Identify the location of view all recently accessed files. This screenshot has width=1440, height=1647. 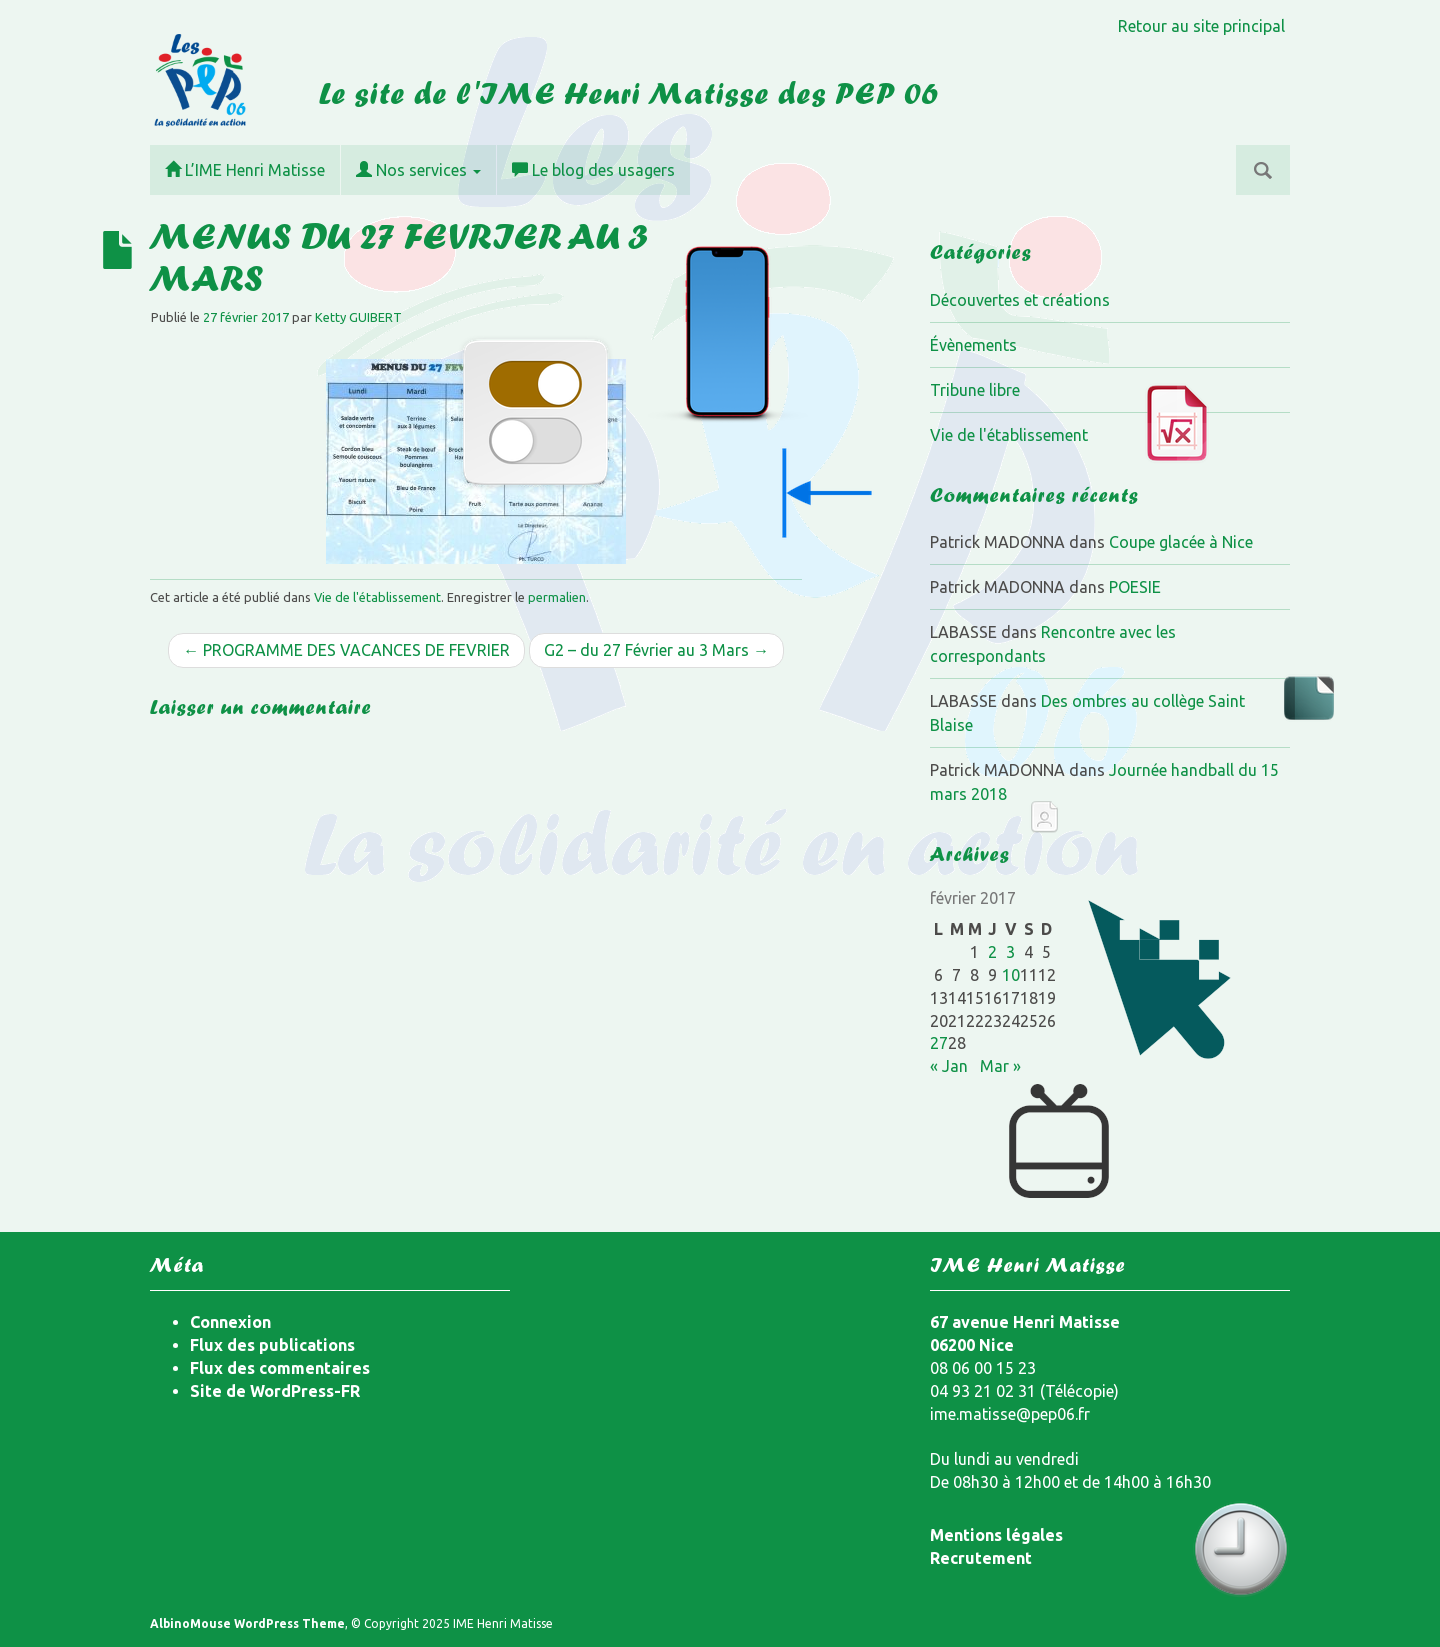
(1241, 1549).